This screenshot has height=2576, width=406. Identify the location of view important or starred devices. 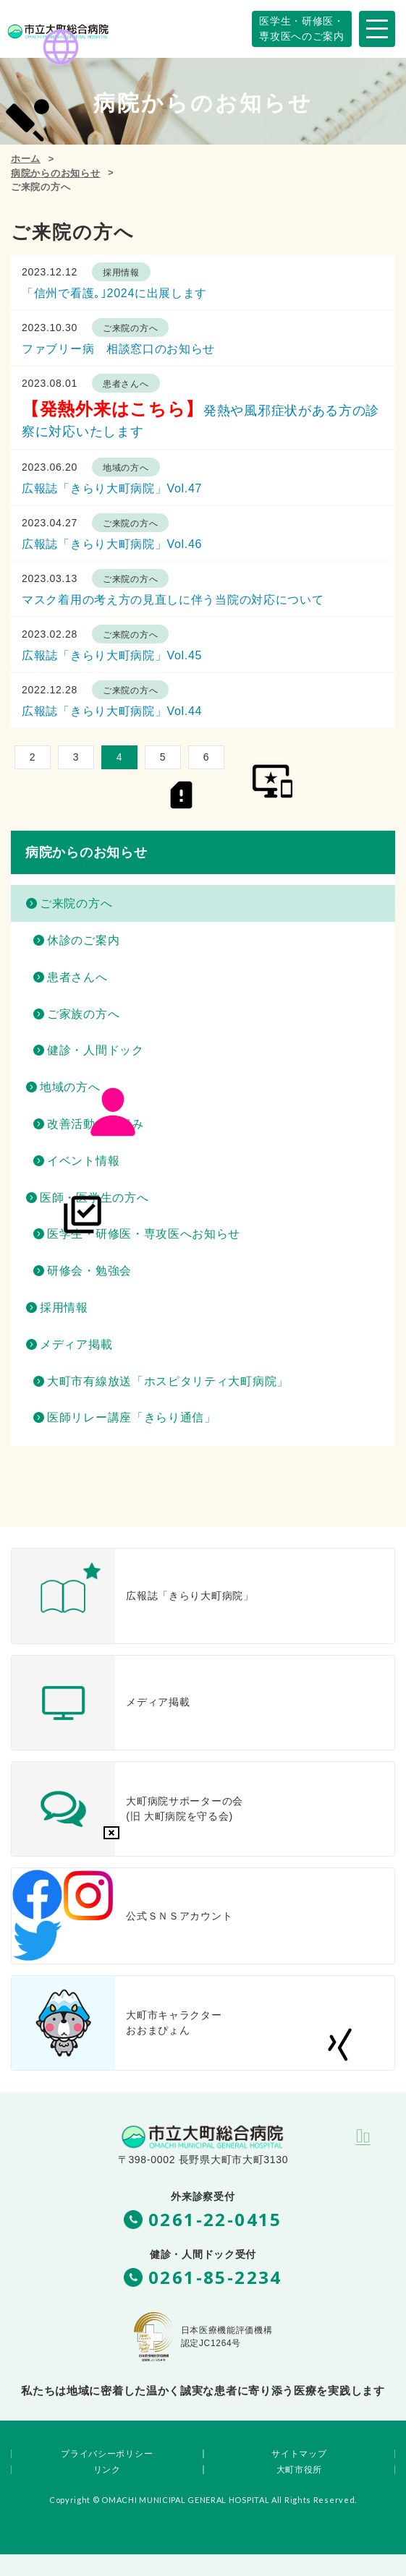
(272, 781).